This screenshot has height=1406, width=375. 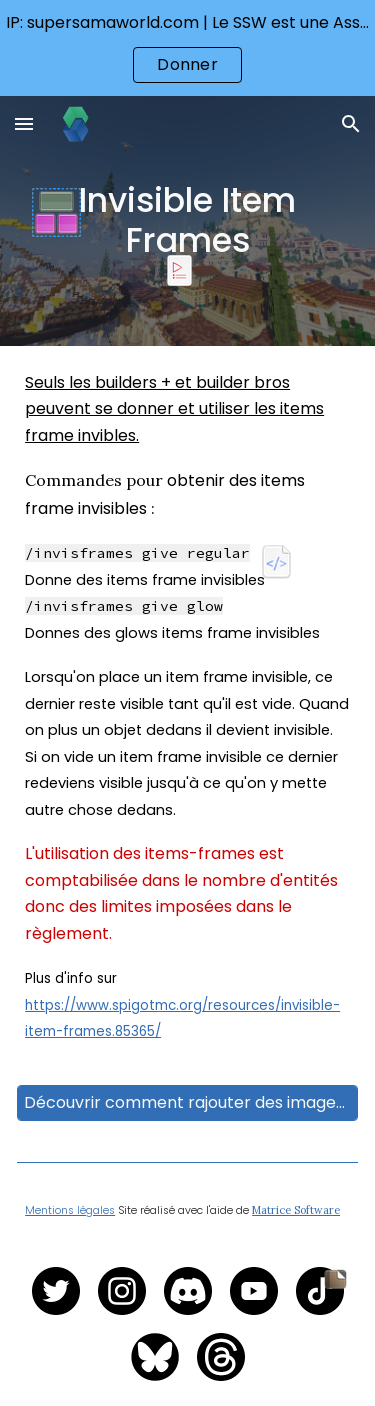 I want to click on change desktop wallpaper settings, so click(x=335, y=1278).